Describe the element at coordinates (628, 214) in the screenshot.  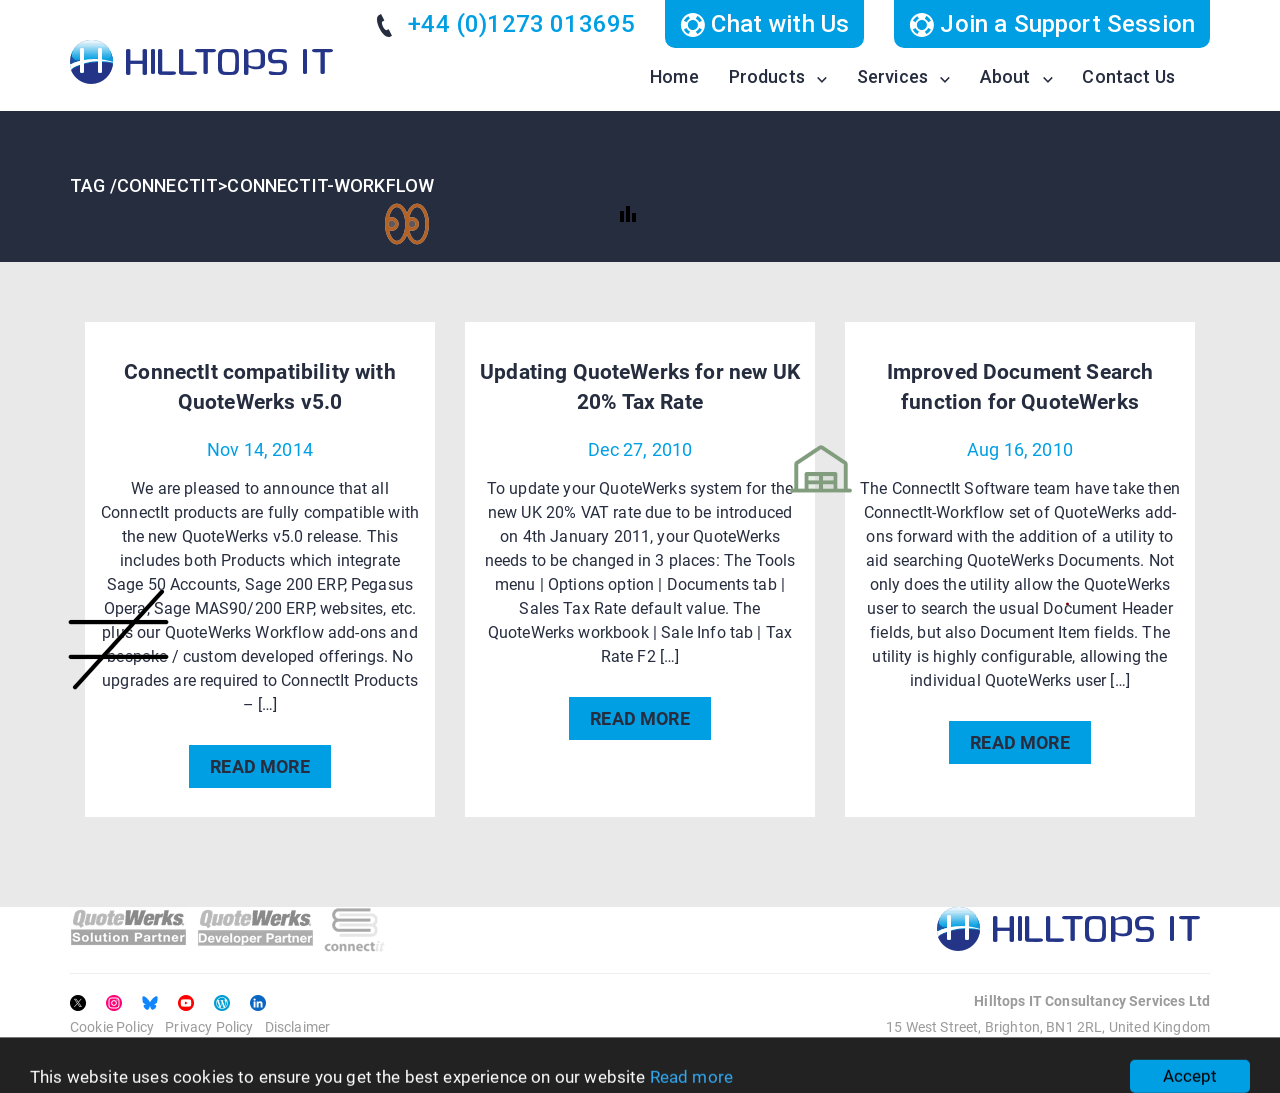
I see `view leaderboard rankings` at that location.